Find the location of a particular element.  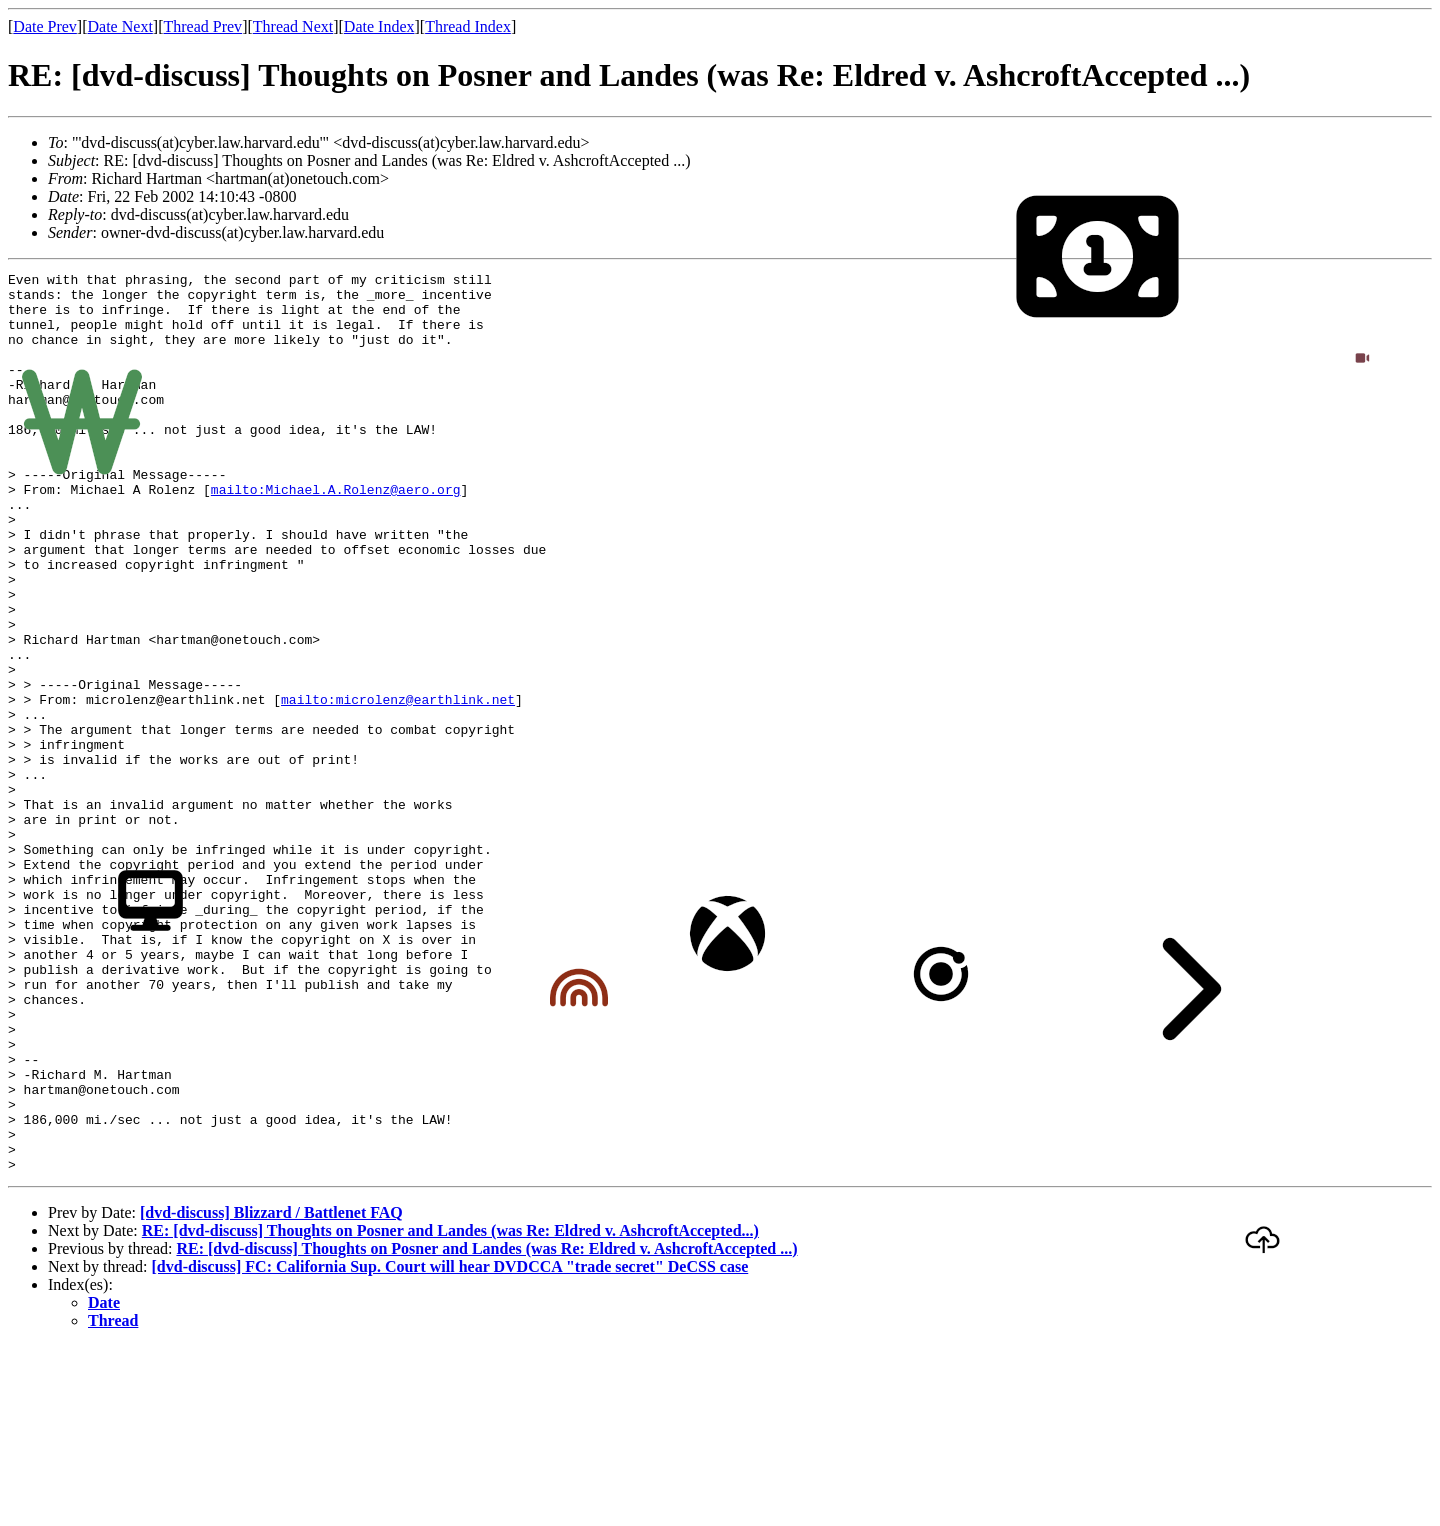

open xbox app or gaming hub is located at coordinates (727, 933).